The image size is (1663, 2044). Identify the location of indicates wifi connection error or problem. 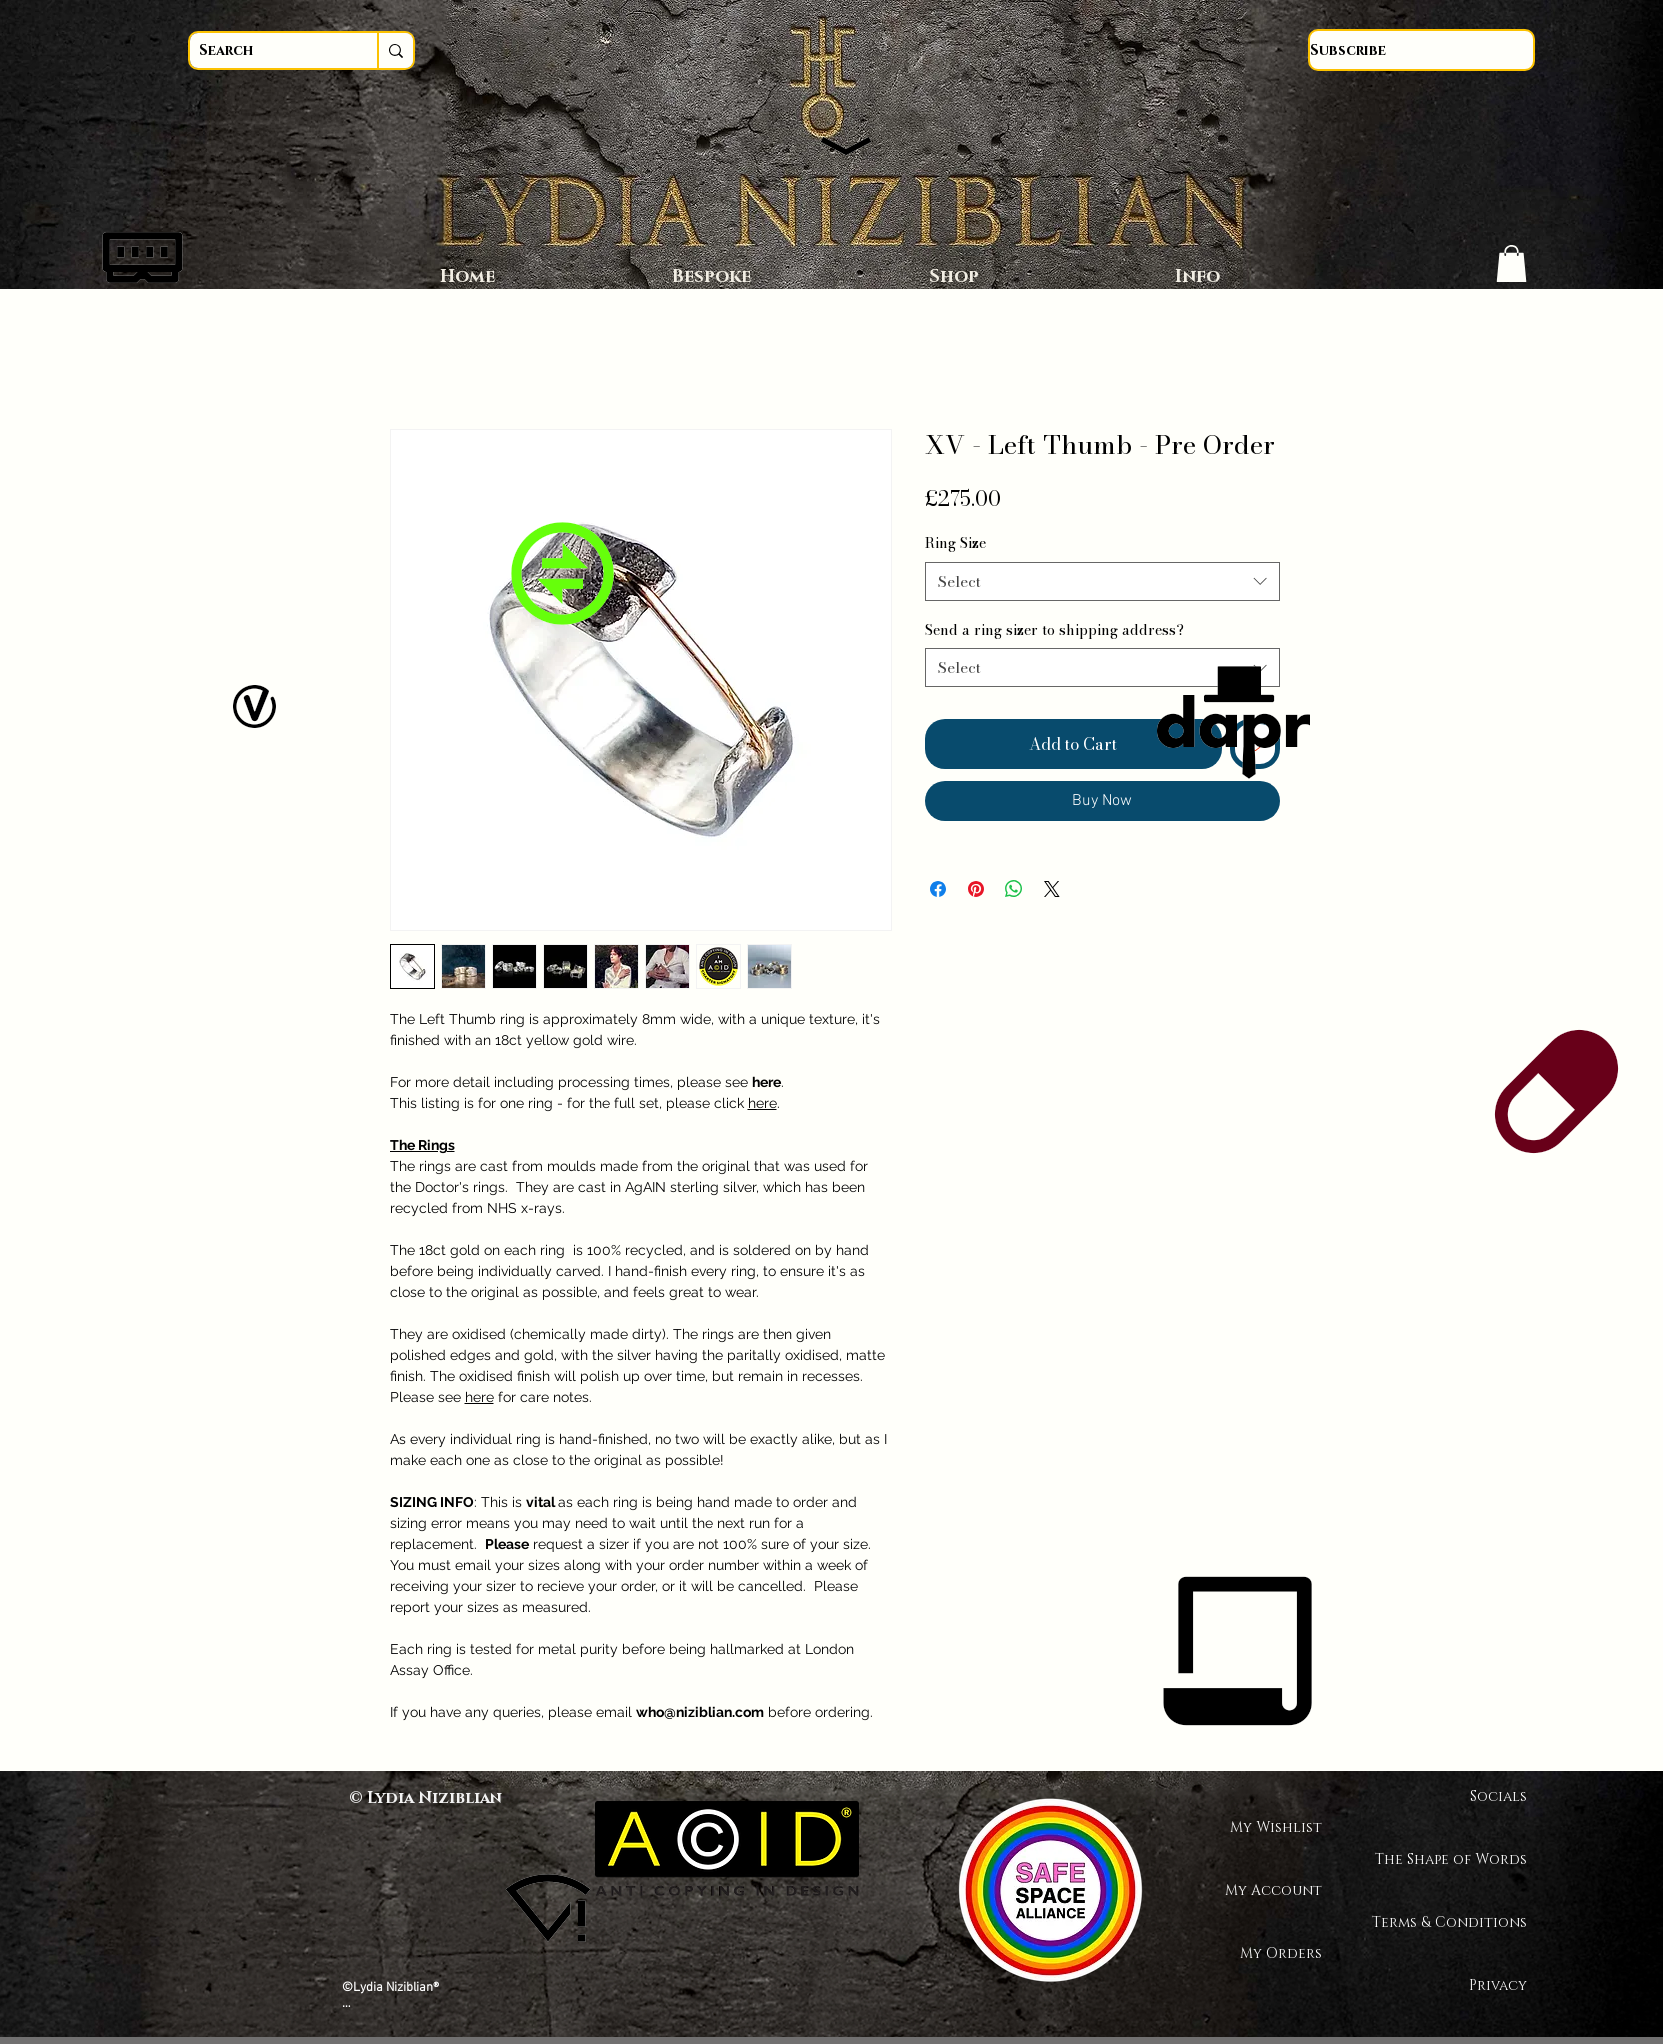
(548, 1908).